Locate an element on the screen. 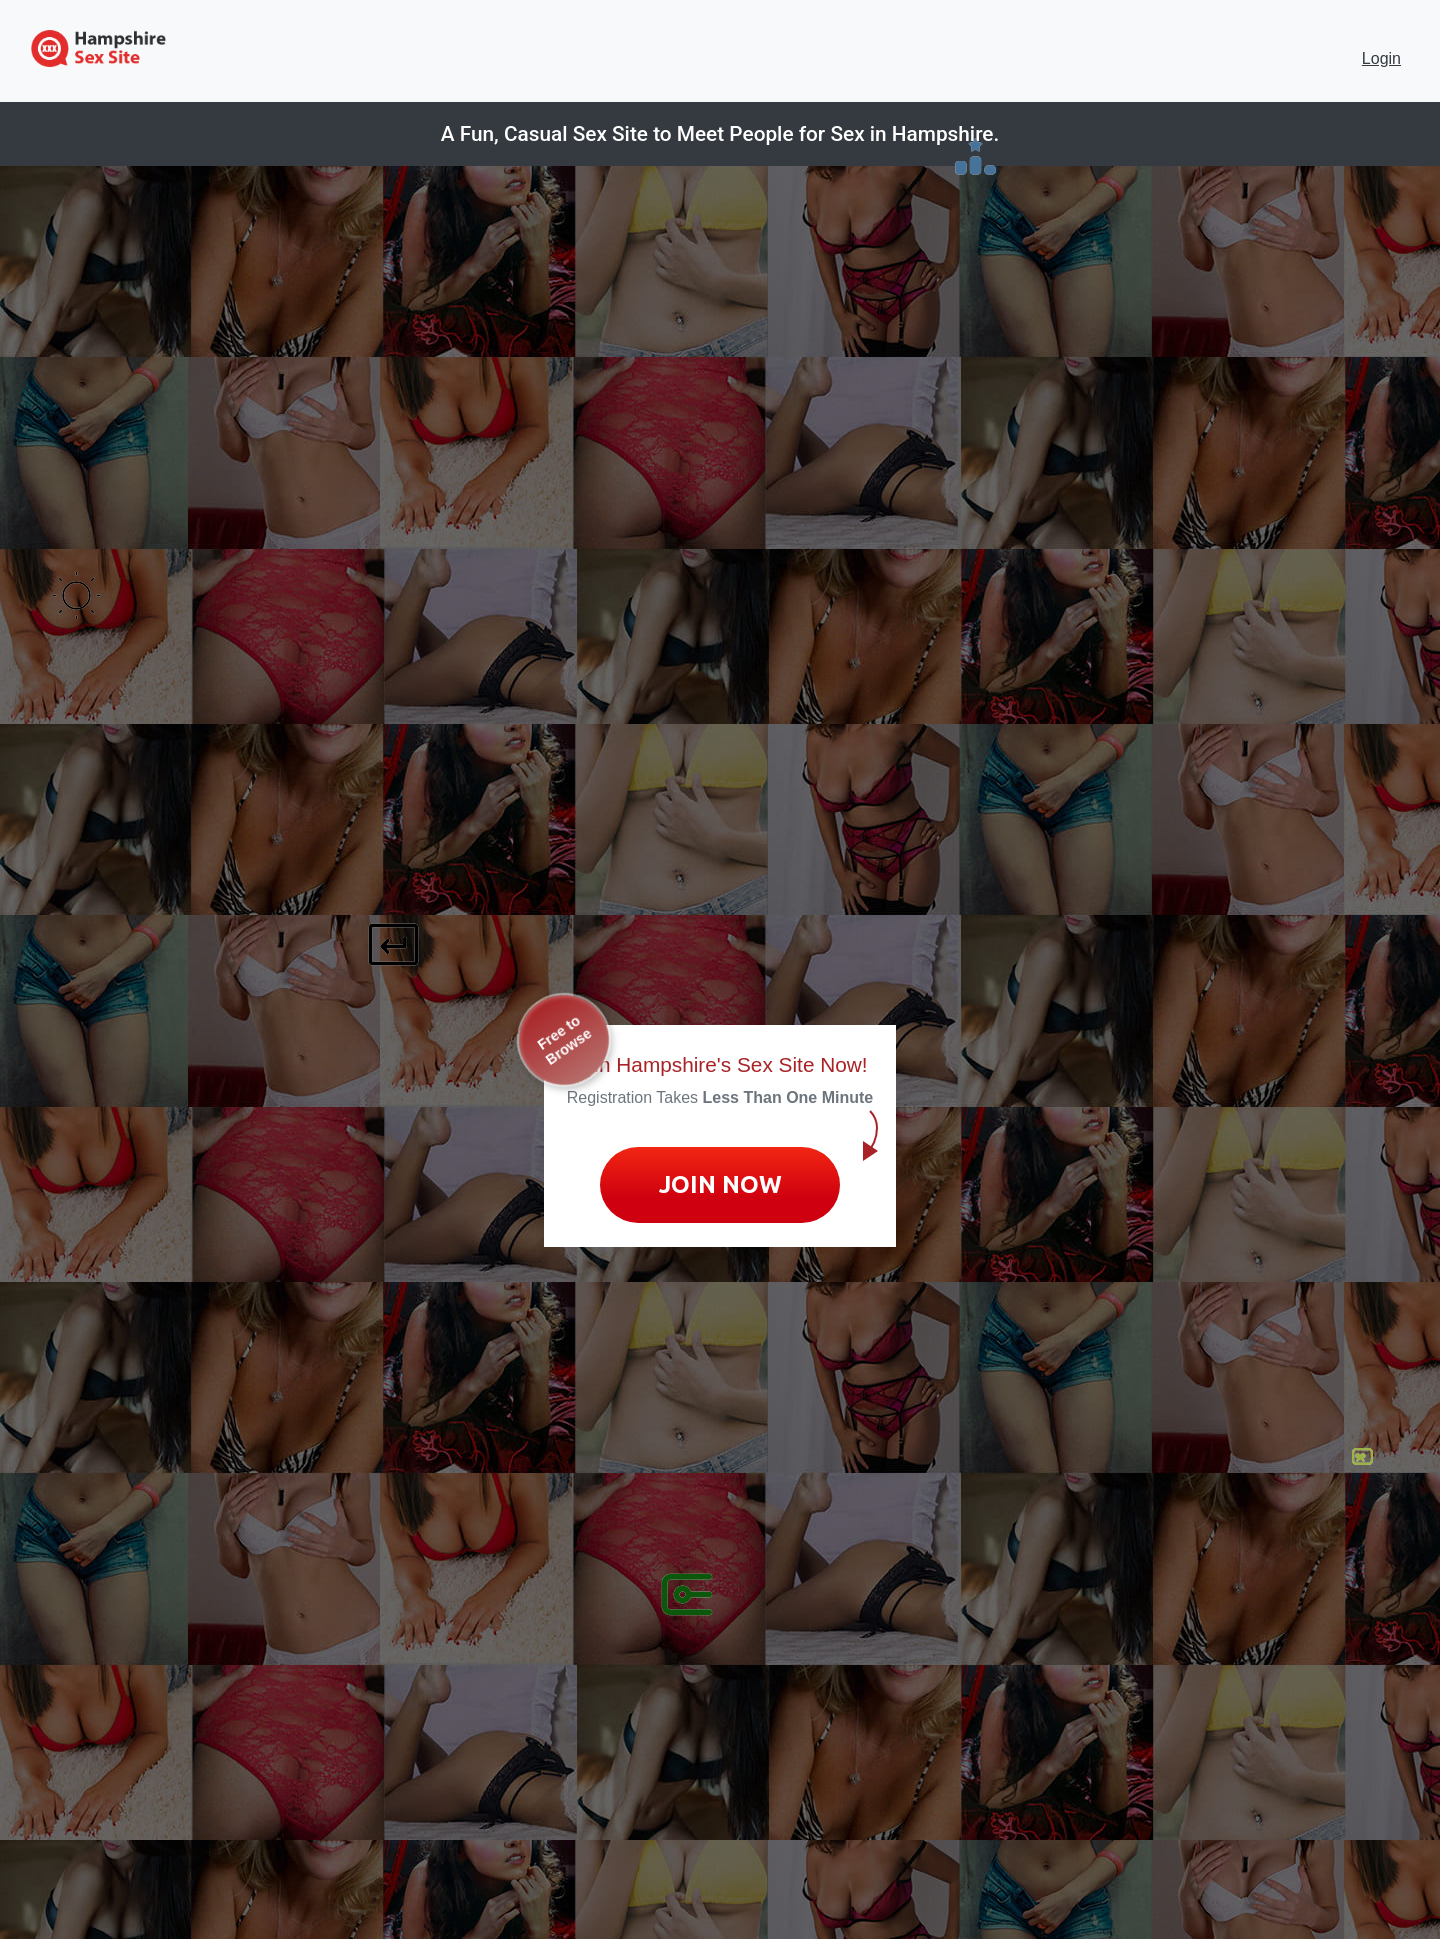 The width and height of the screenshot is (1440, 1939). reduce screen brightness is located at coordinates (76, 595).